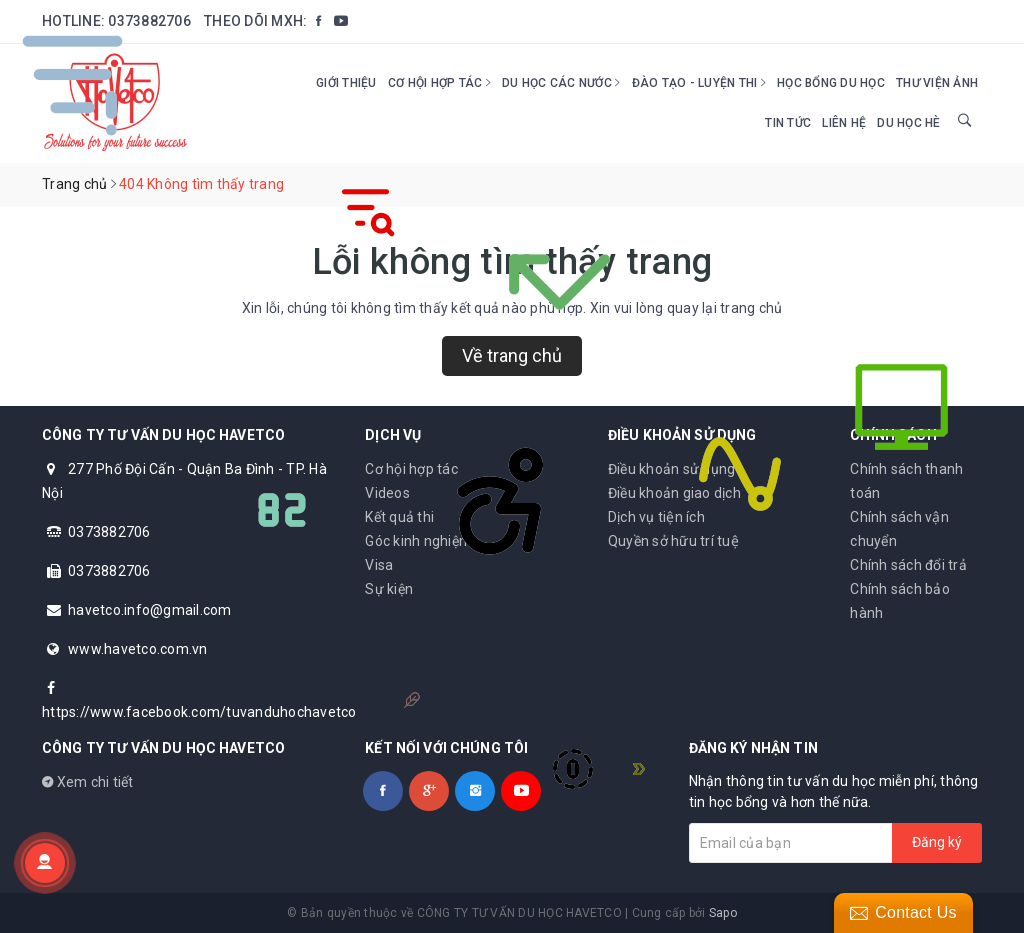  I want to click on find the minimum value in a dataset, so click(740, 474).